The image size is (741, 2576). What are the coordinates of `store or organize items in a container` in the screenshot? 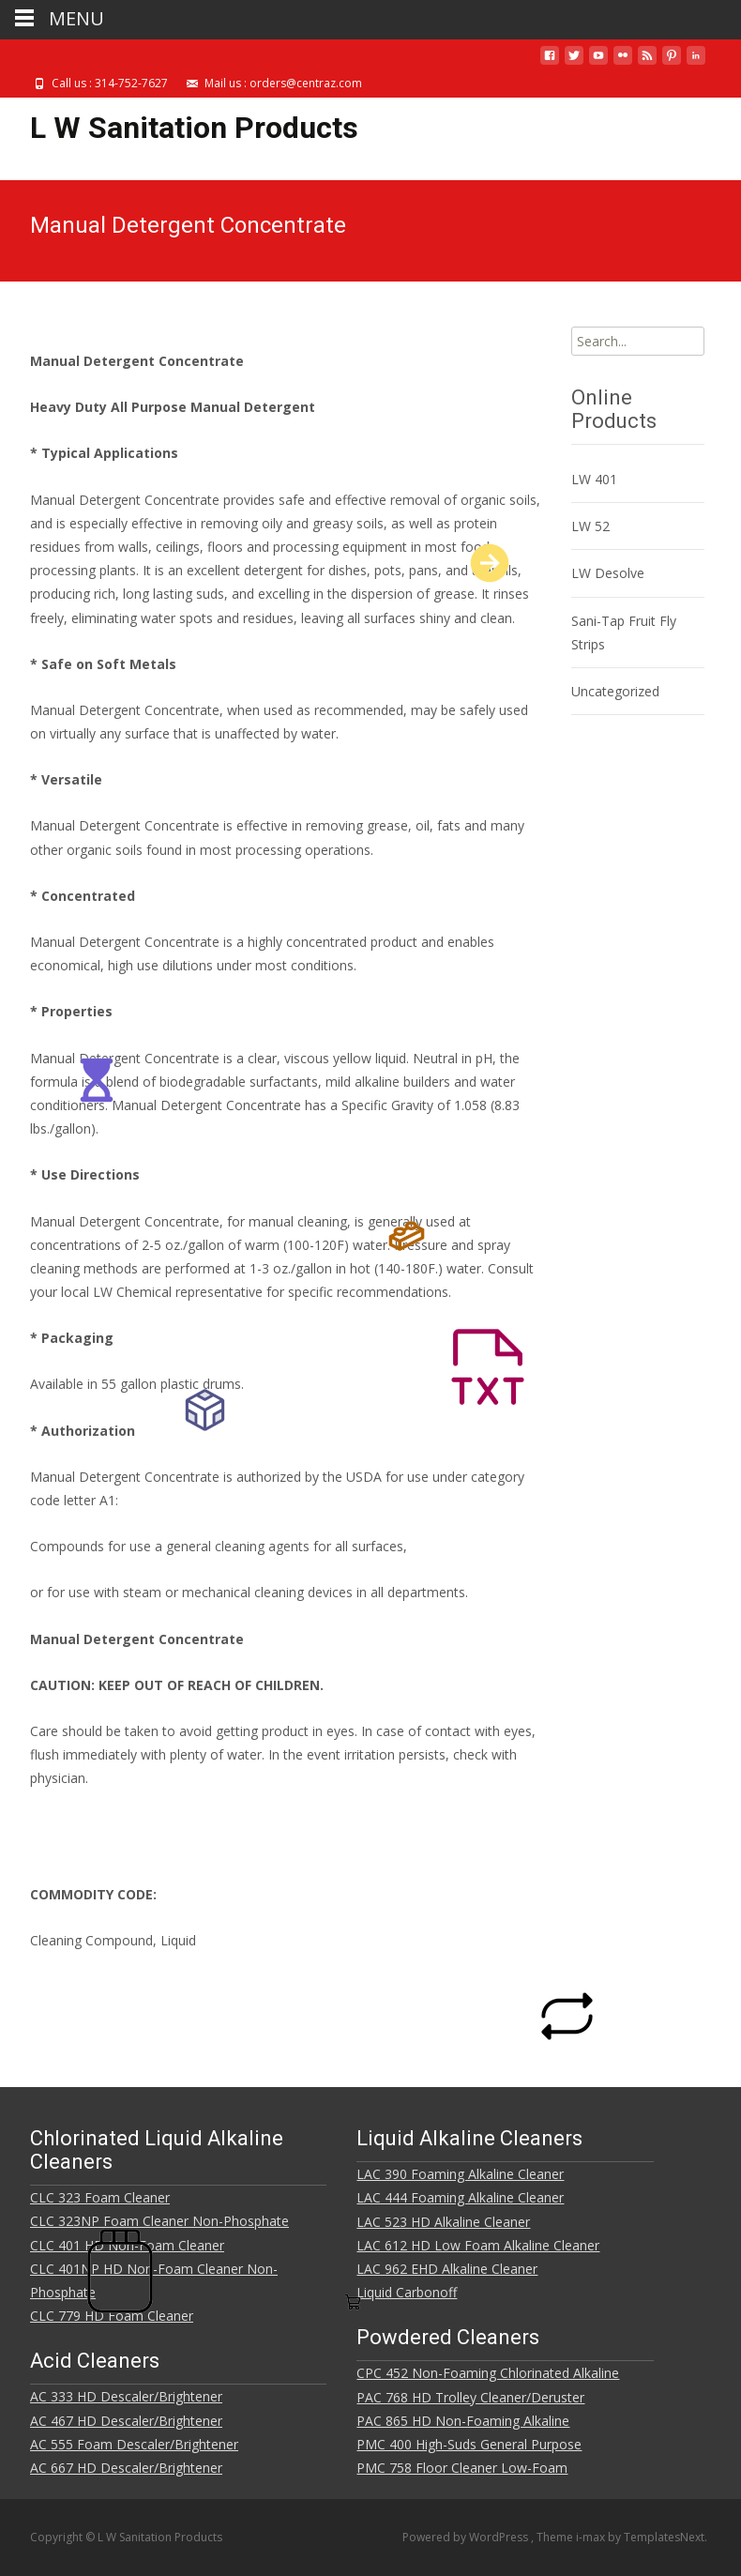 It's located at (120, 2271).